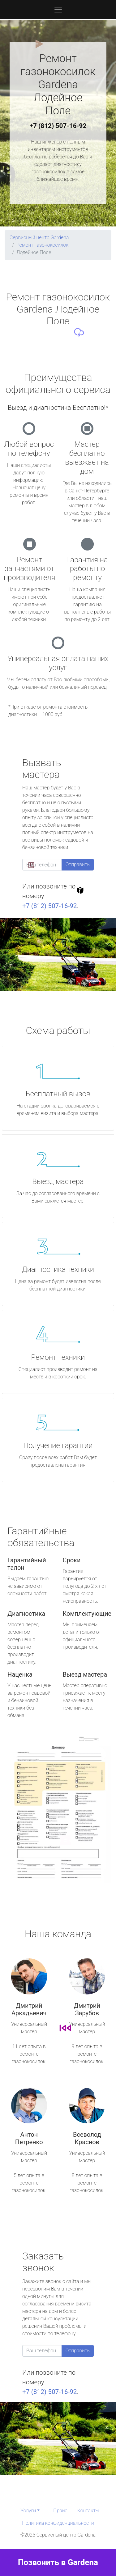 This screenshot has height=2576, width=116. I want to click on skip to the beginning of the track, so click(65, 2028).